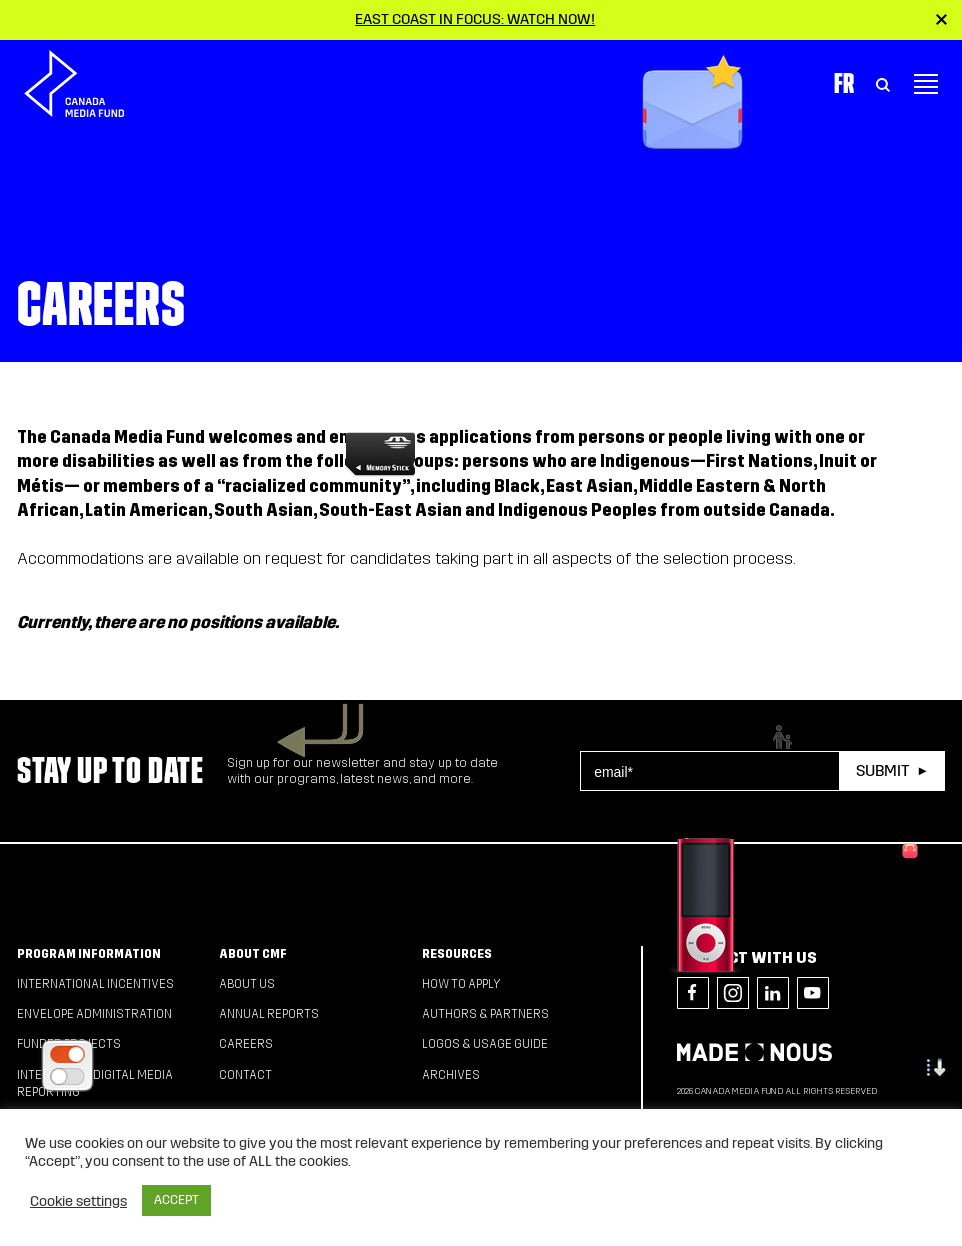 The image size is (962, 1246). Describe the element at coordinates (705, 907) in the screenshot. I see `access ipod device settings` at that location.